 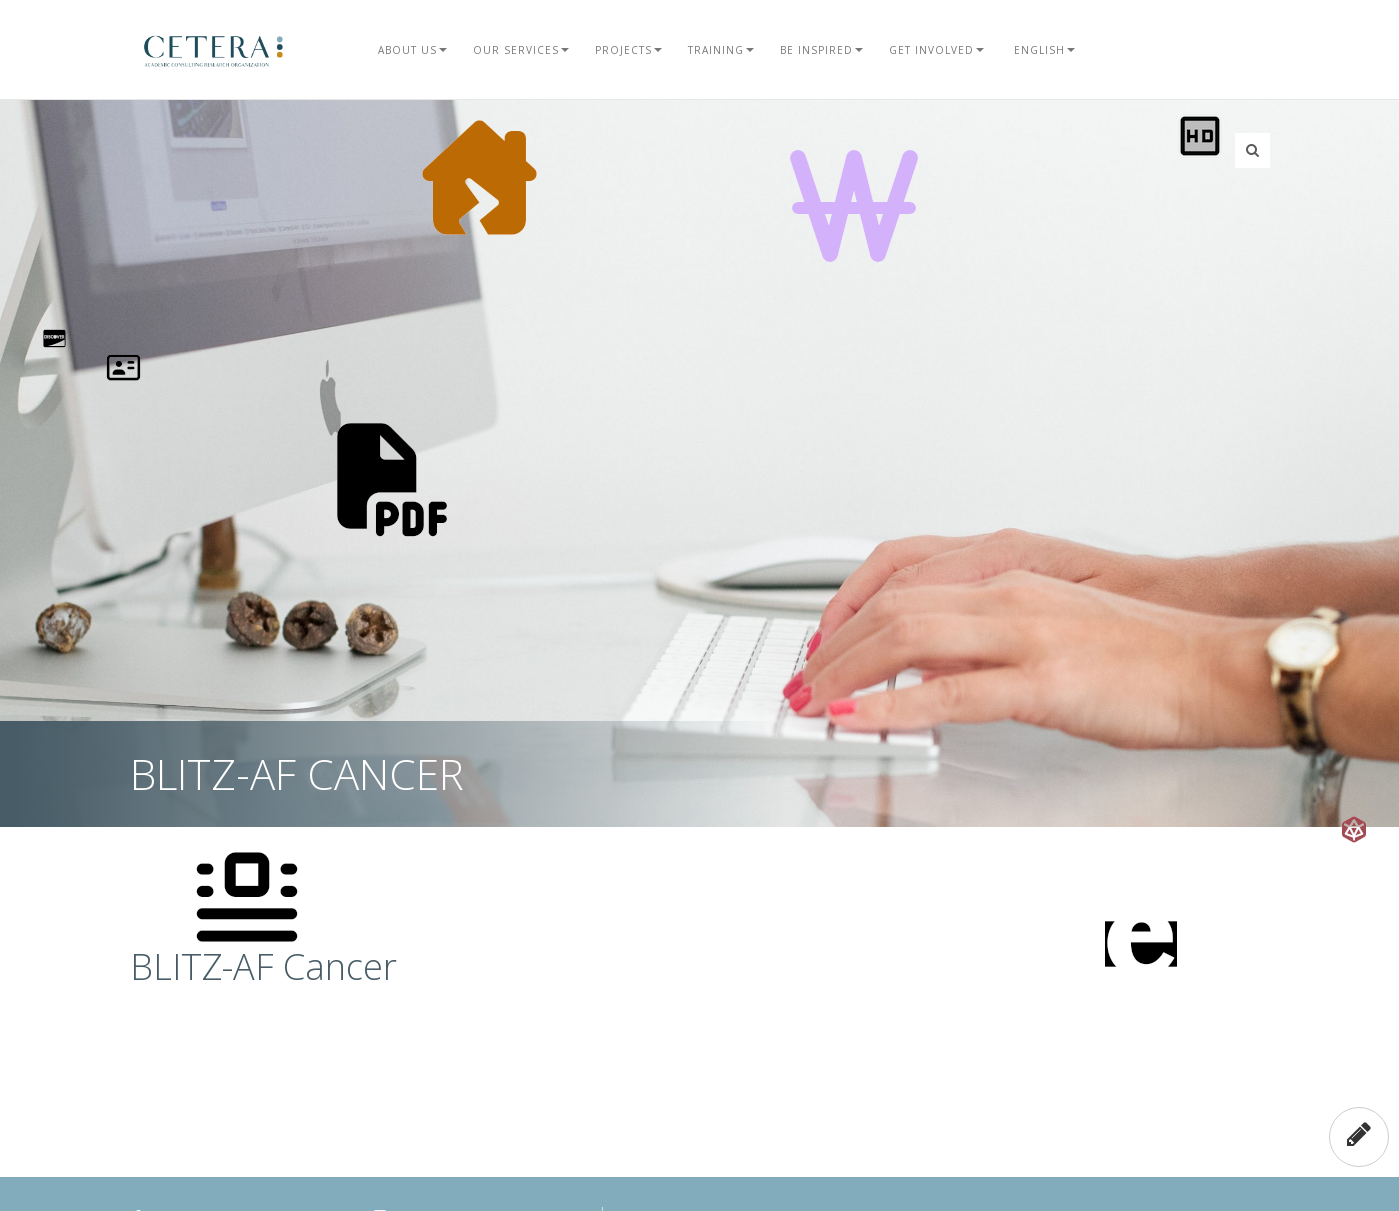 I want to click on view contact card details, so click(x=123, y=367).